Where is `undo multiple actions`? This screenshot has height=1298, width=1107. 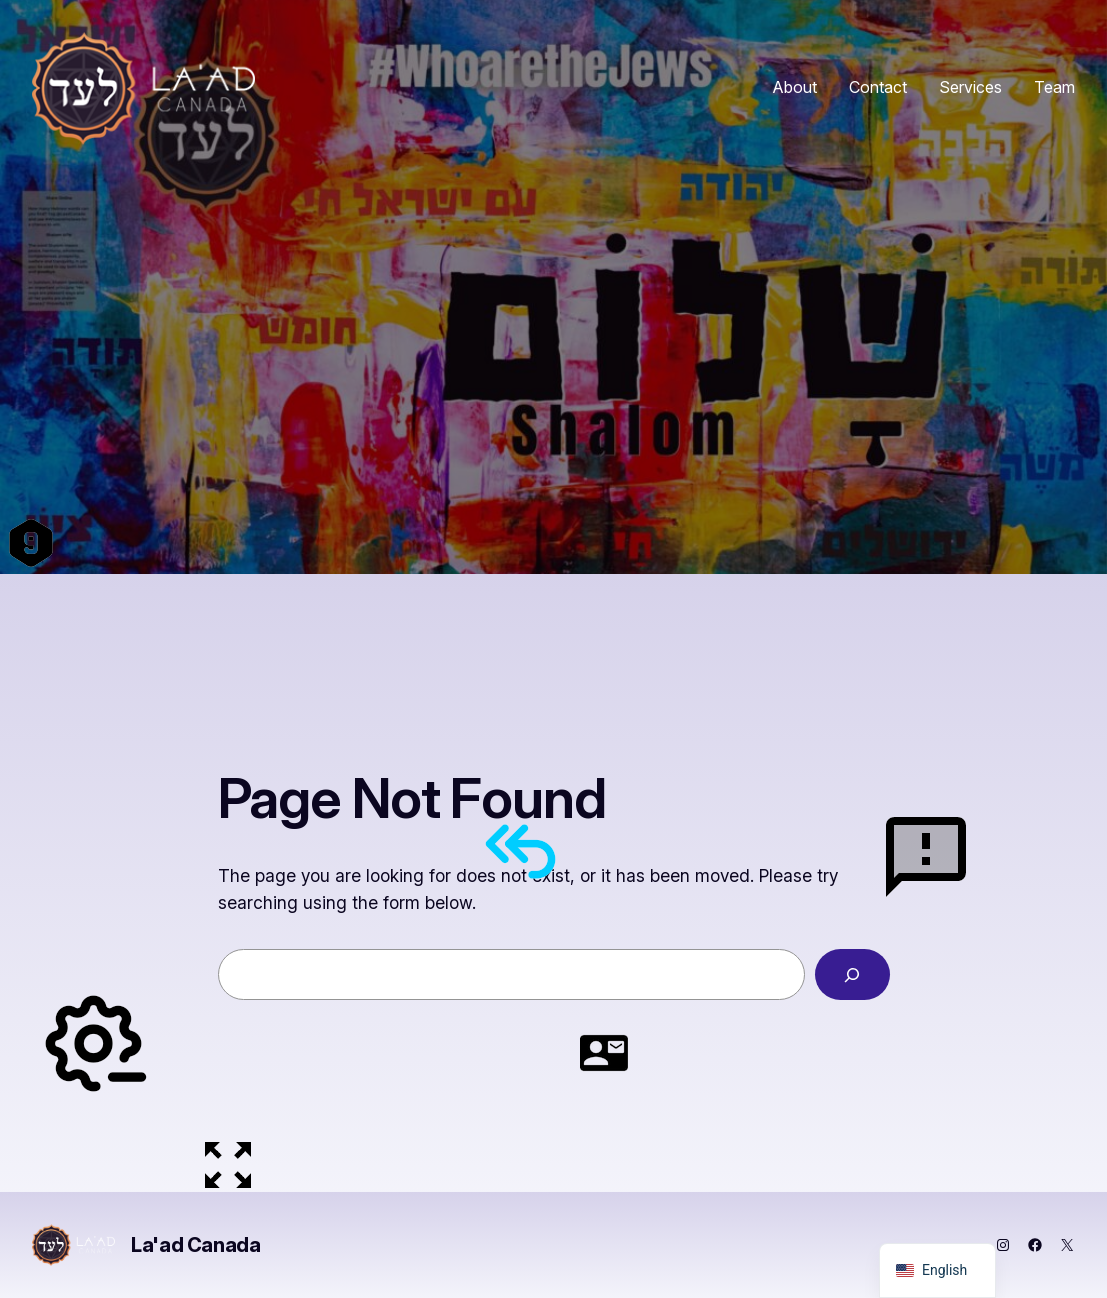 undo multiple actions is located at coordinates (520, 851).